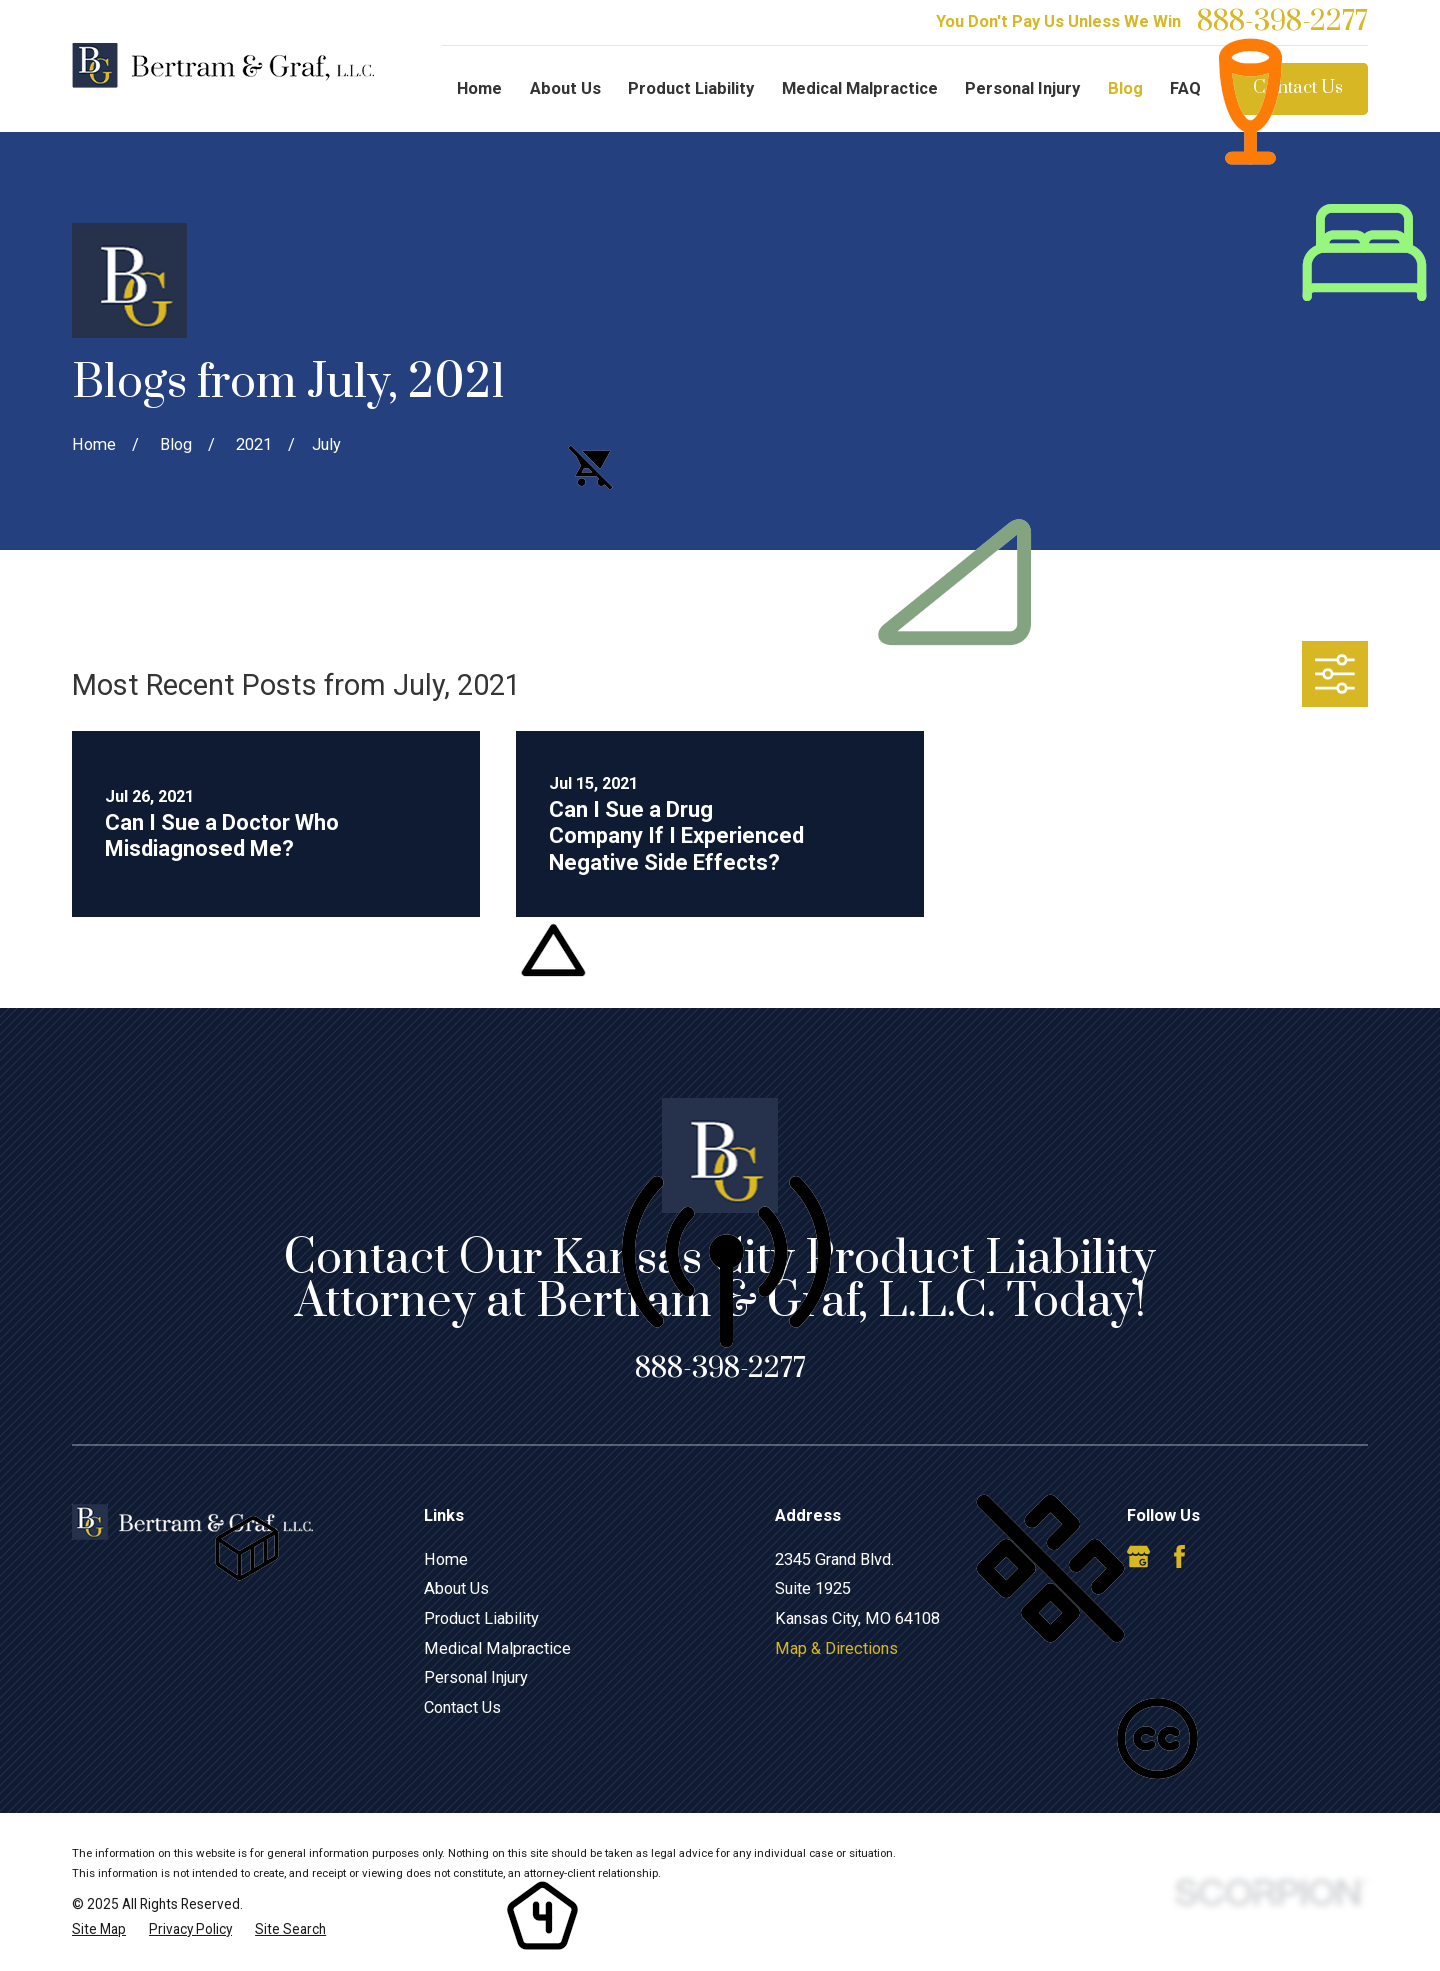 The image size is (1440, 1971). What do you see at coordinates (1157, 1738) in the screenshot?
I see `indicates content is licensed under creative commons` at bounding box center [1157, 1738].